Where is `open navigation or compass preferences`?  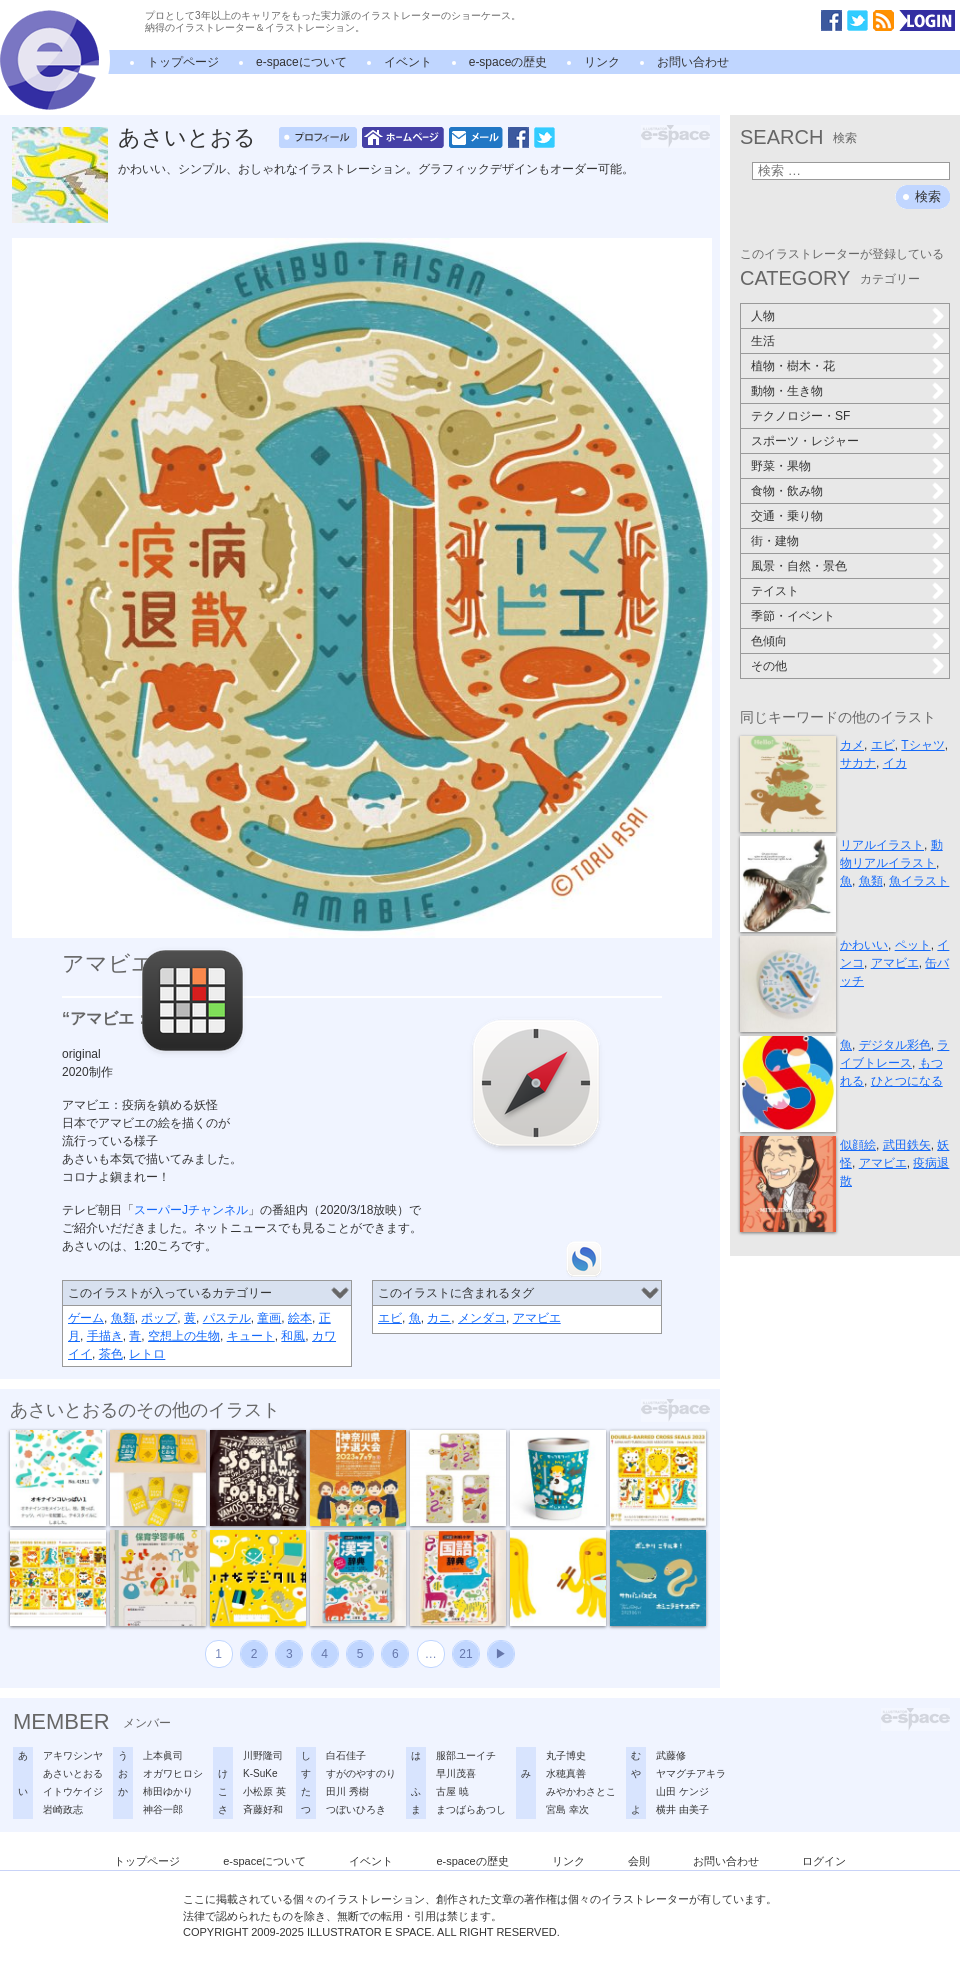 open navigation or compass preferences is located at coordinates (536, 1083).